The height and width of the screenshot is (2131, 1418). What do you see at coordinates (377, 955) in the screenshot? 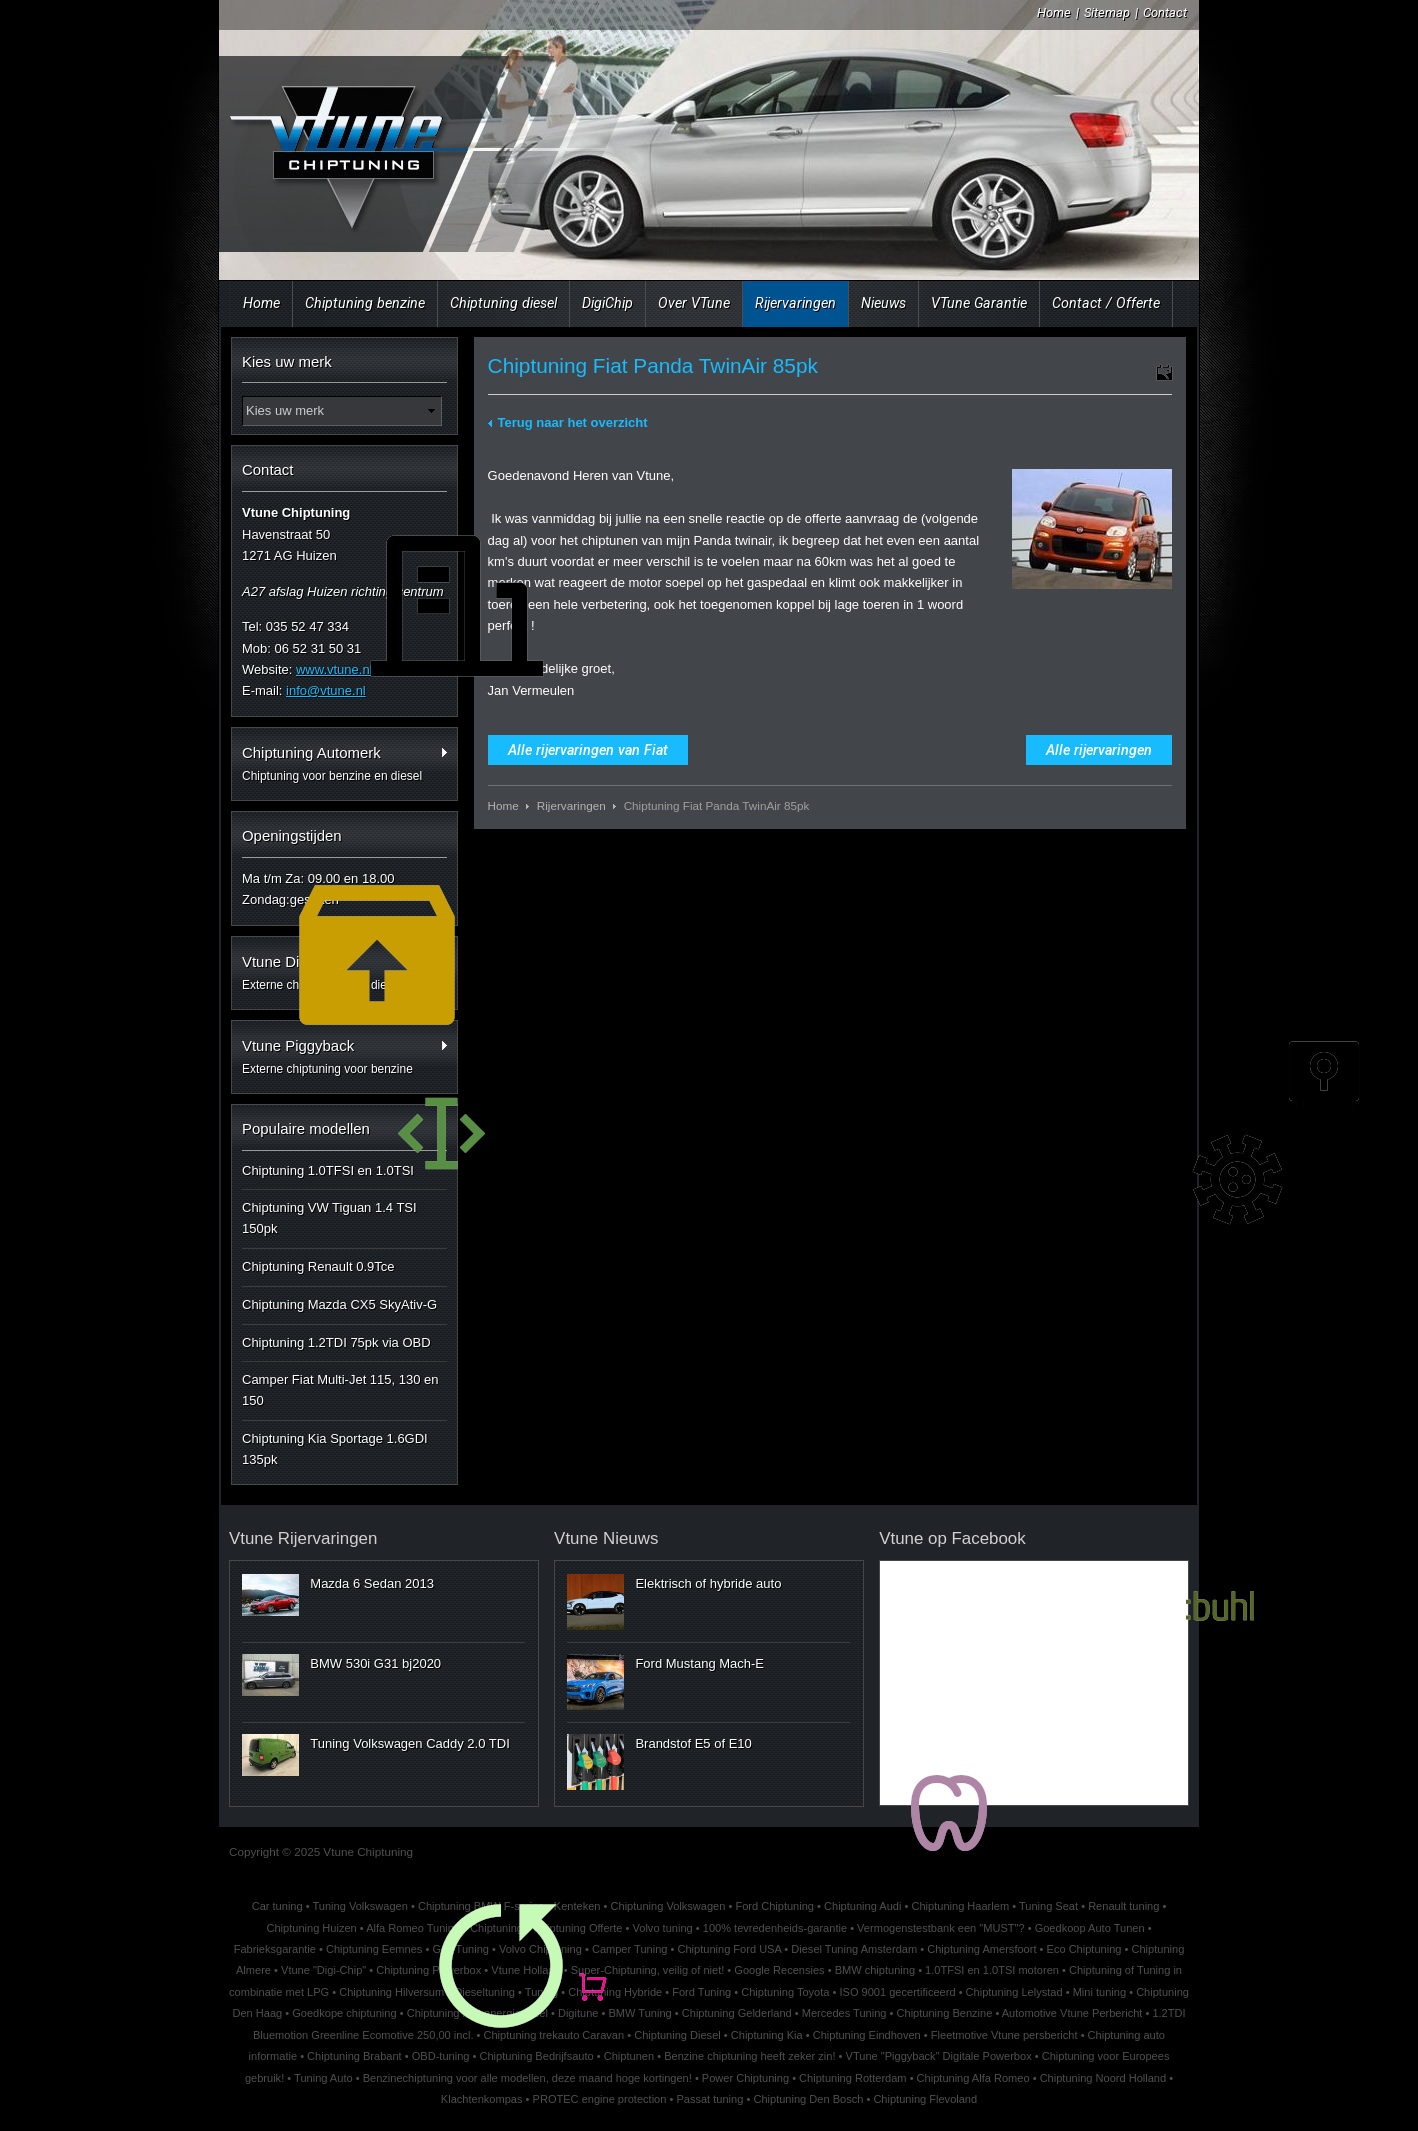
I see `unarchive a message or item` at bounding box center [377, 955].